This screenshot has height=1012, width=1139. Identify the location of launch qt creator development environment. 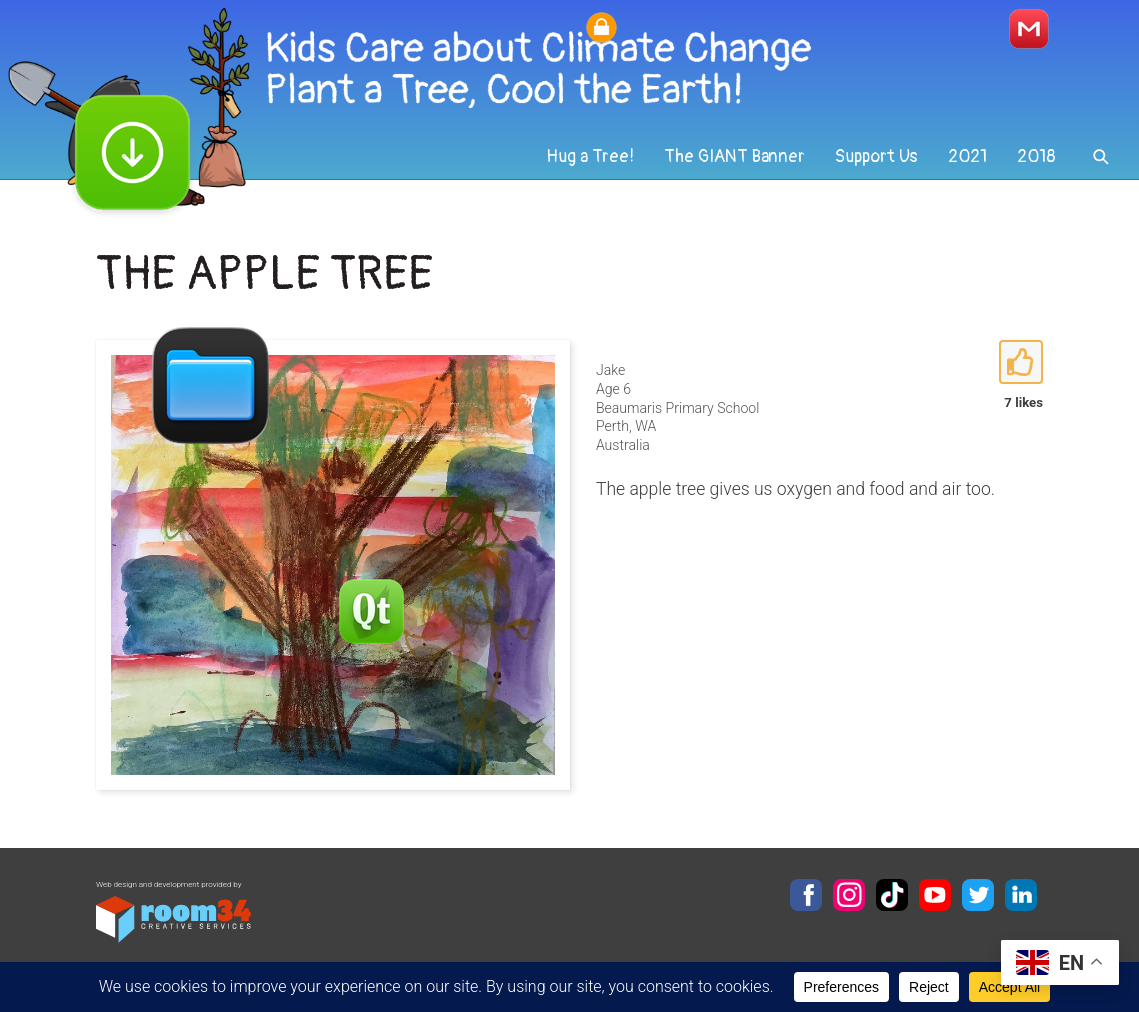
(371, 611).